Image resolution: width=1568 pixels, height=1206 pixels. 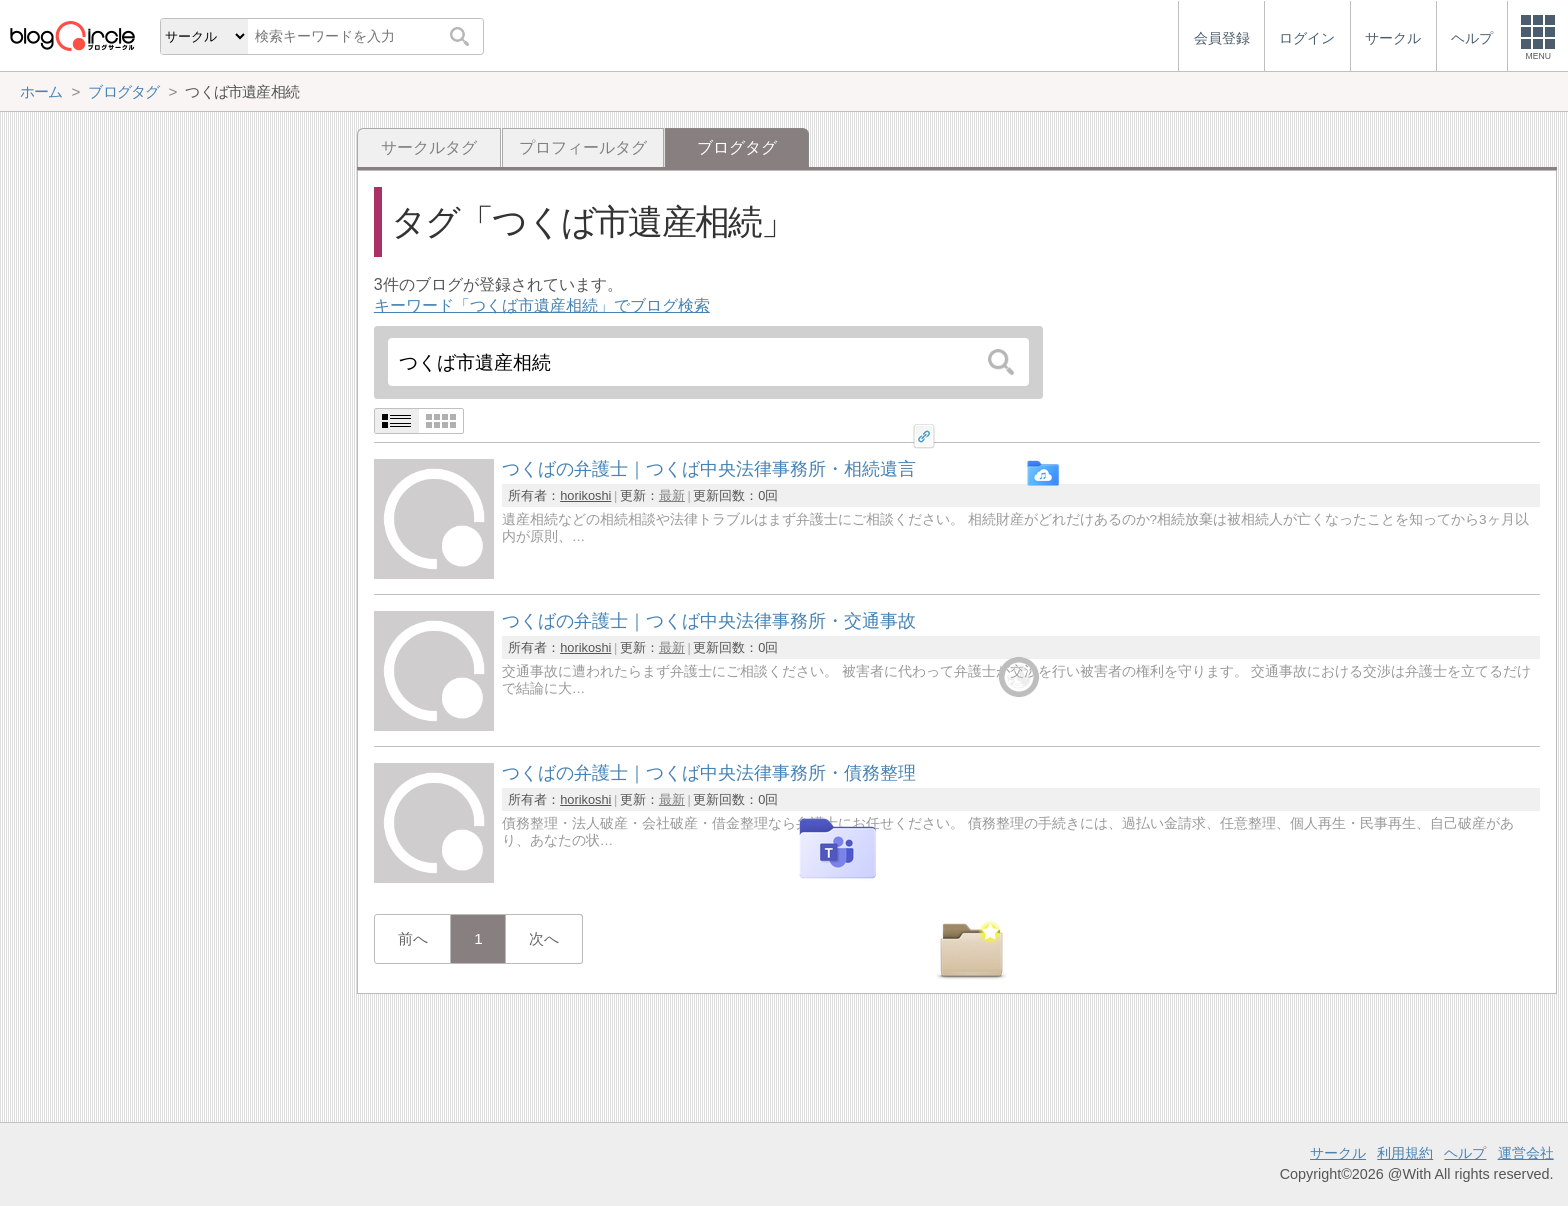 I want to click on open microsoft teams files folder, so click(x=837, y=850).